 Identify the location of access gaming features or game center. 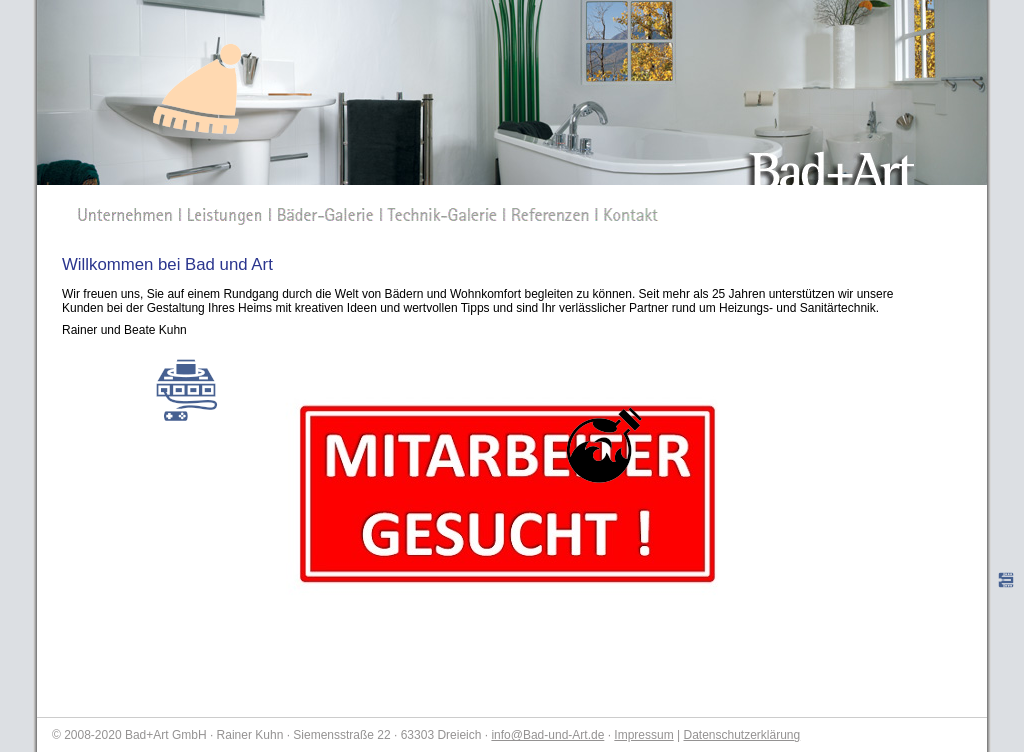
(186, 389).